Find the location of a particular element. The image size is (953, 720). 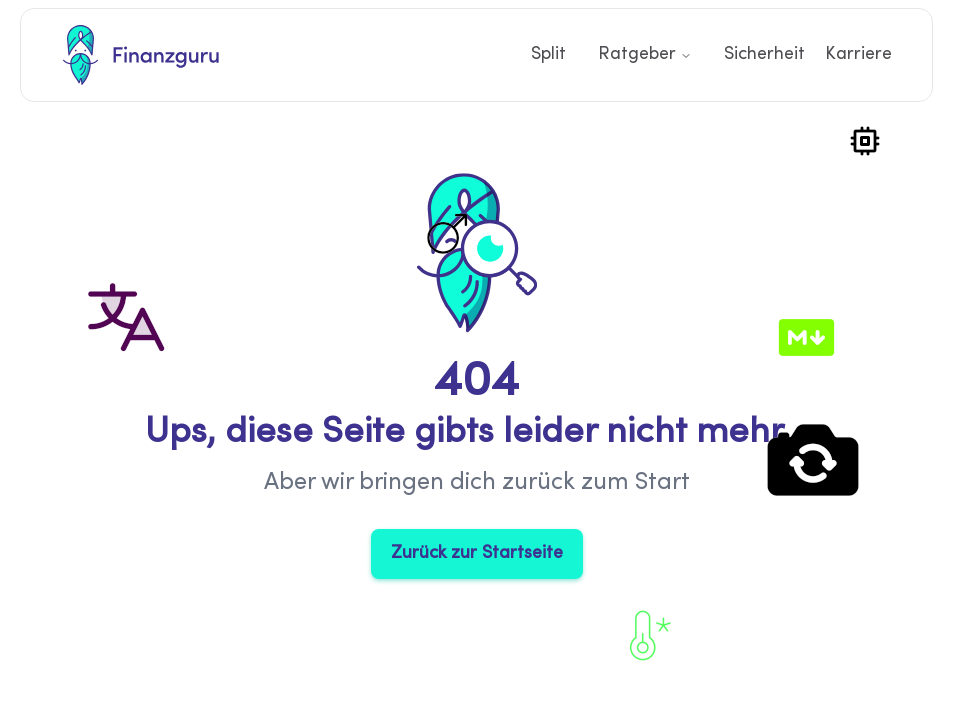

switch between front and rear camera is located at coordinates (813, 460).